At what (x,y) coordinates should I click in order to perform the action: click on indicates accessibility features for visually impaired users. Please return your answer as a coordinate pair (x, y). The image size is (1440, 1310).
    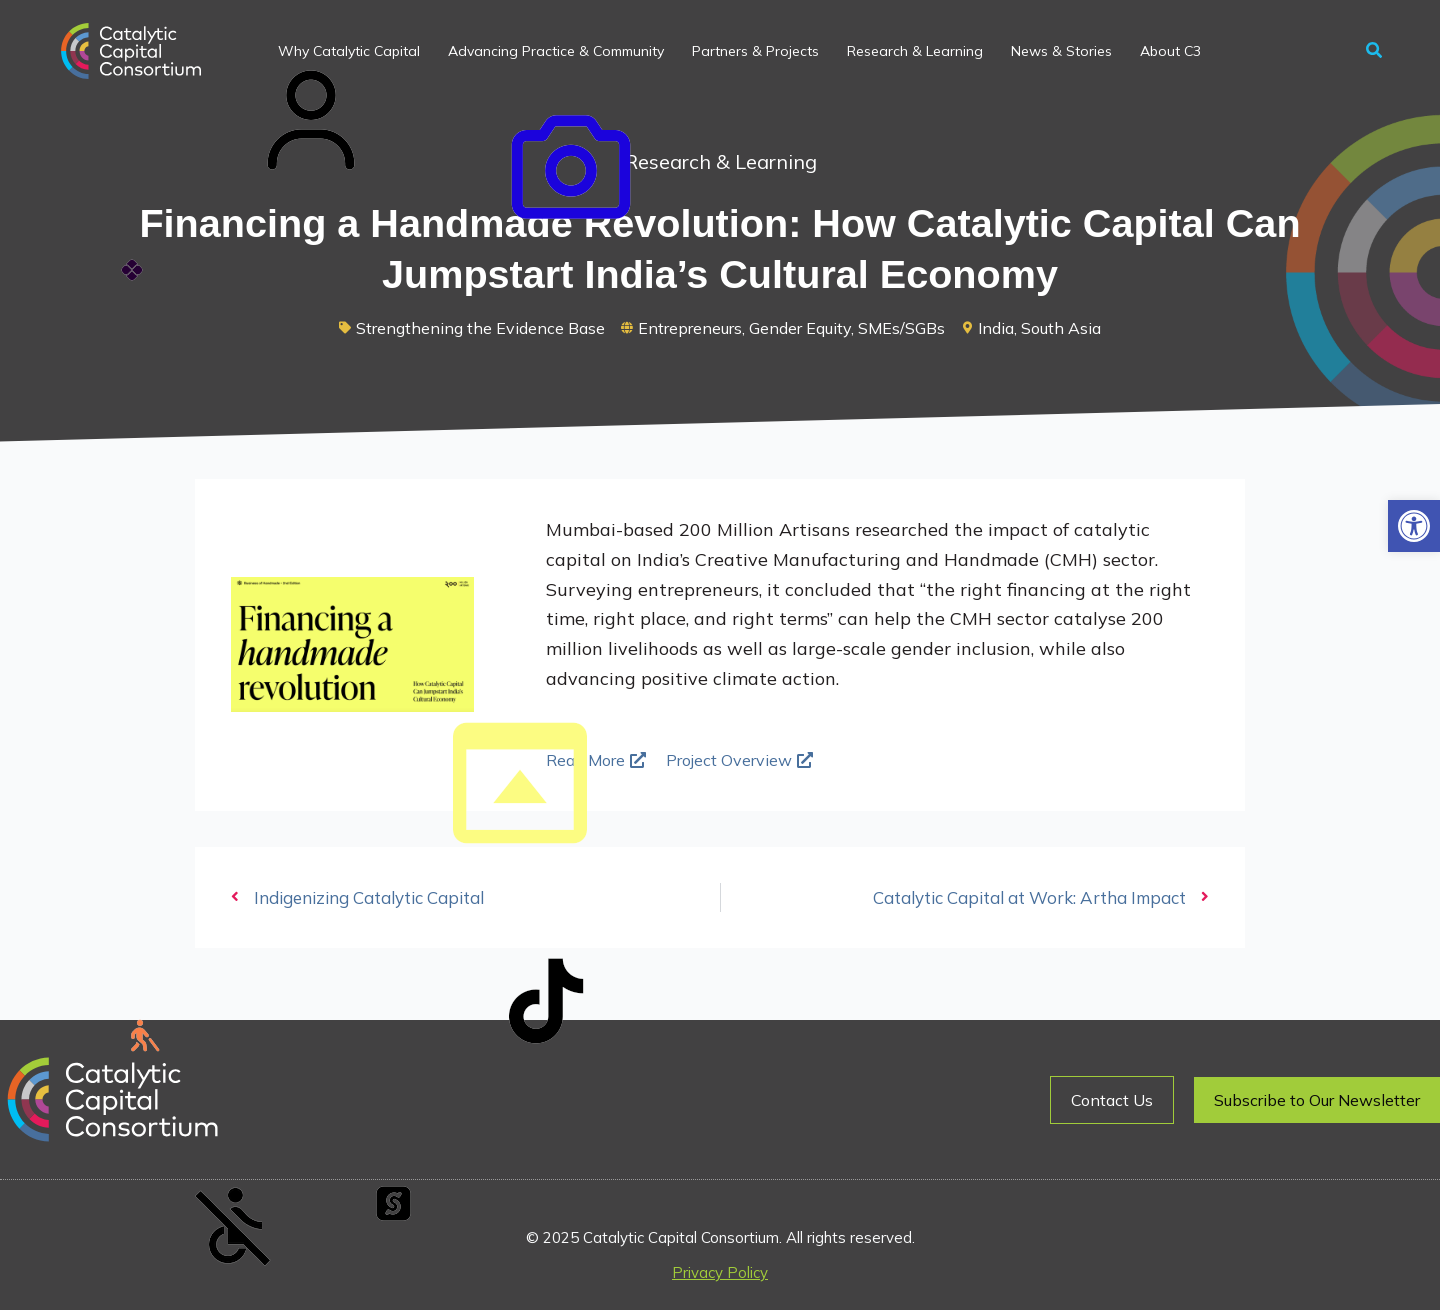
    Looking at the image, I should click on (143, 1035).